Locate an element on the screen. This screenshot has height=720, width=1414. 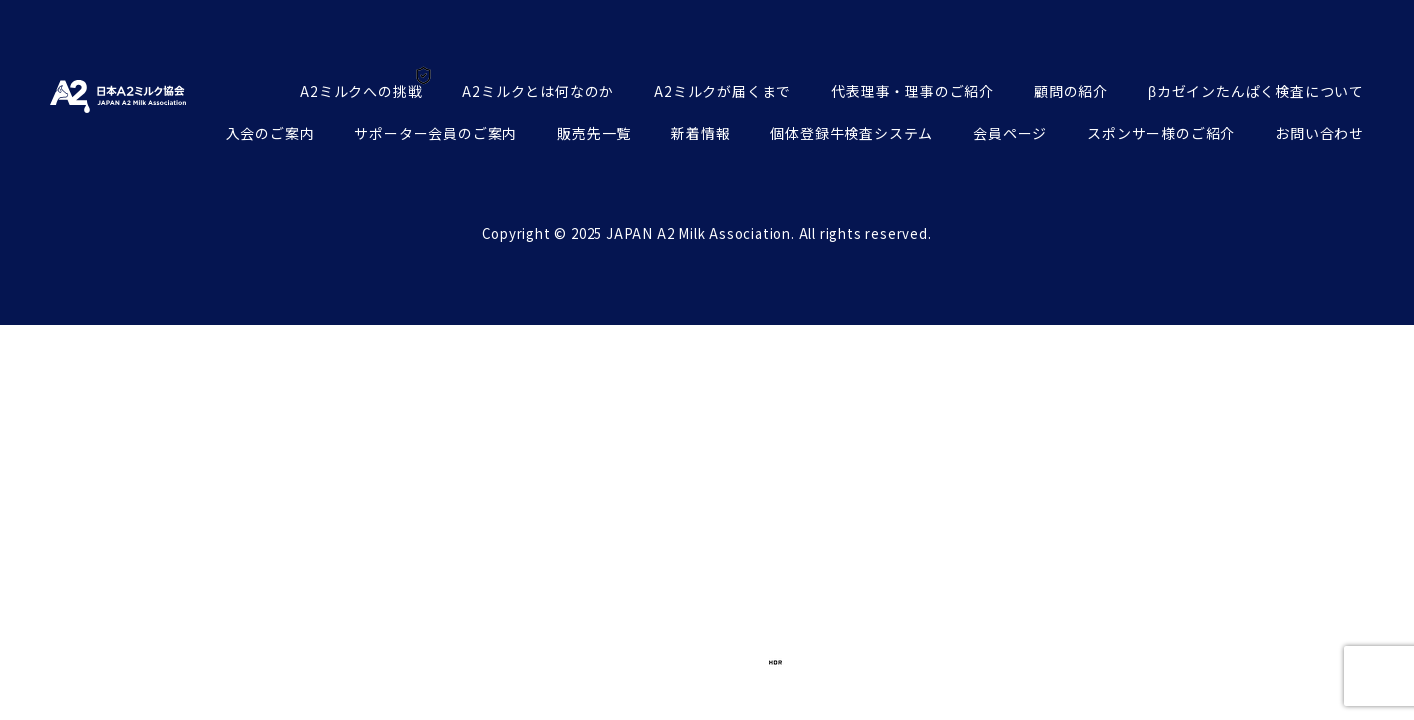
enable HDR mode for photos is located at coordinates (775, 662).